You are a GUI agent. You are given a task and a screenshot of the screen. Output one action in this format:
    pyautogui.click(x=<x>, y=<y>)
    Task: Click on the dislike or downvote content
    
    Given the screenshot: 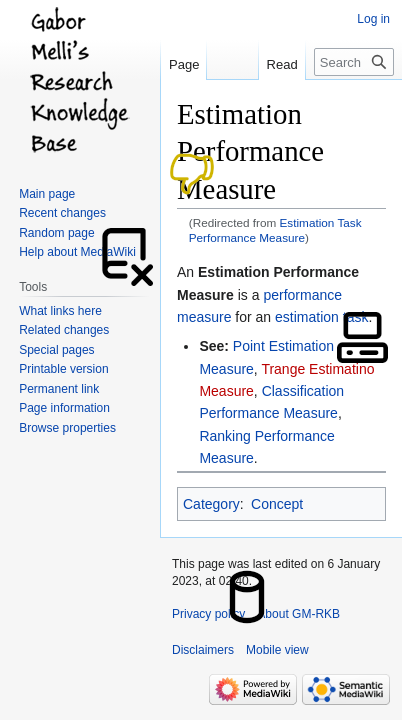 What is the action you would take?
    pyautogui.click(x=192, y=172)
    